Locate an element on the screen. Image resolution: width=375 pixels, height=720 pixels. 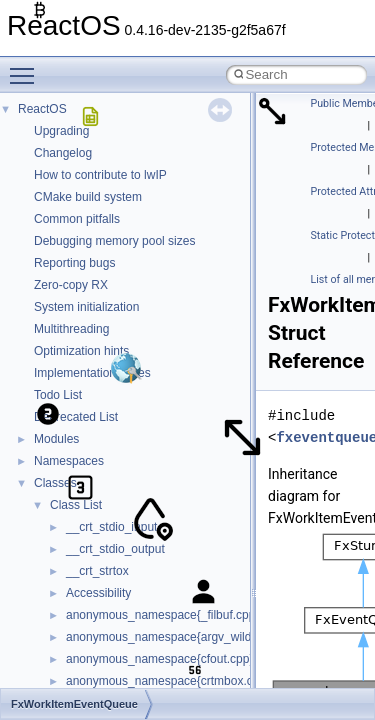
resize element diagonally is located at coordinates (242, 437).